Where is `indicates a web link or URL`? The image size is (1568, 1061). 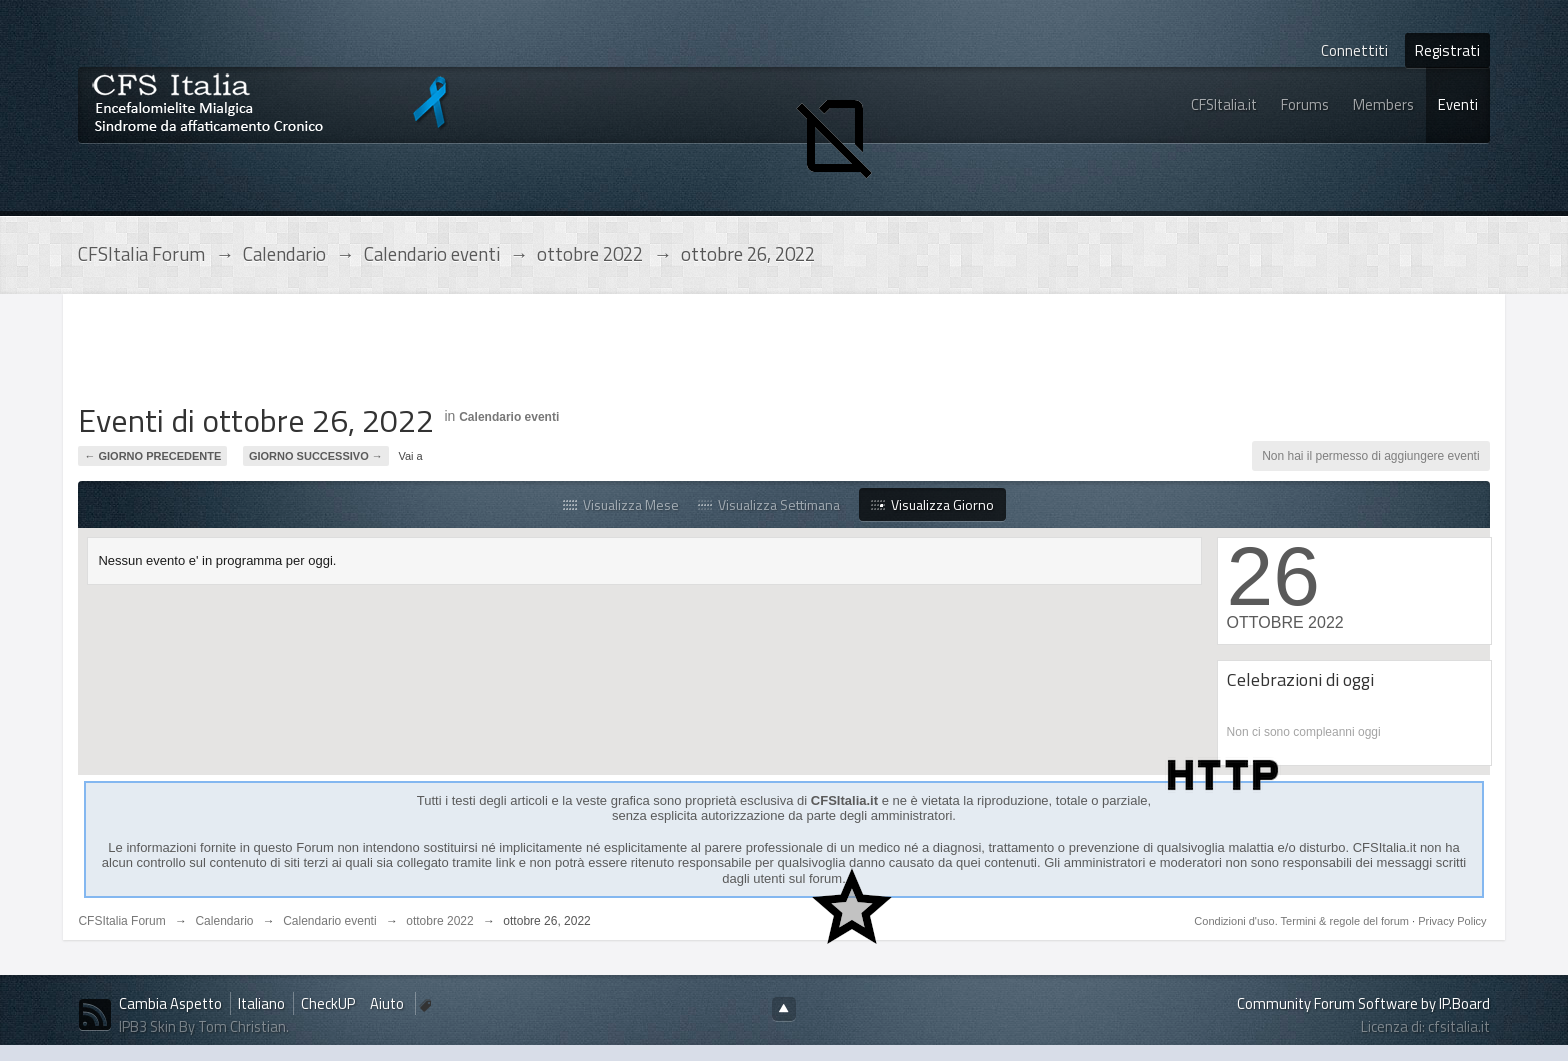 indicates a web link or URL is located at coordinates (1223, 775).